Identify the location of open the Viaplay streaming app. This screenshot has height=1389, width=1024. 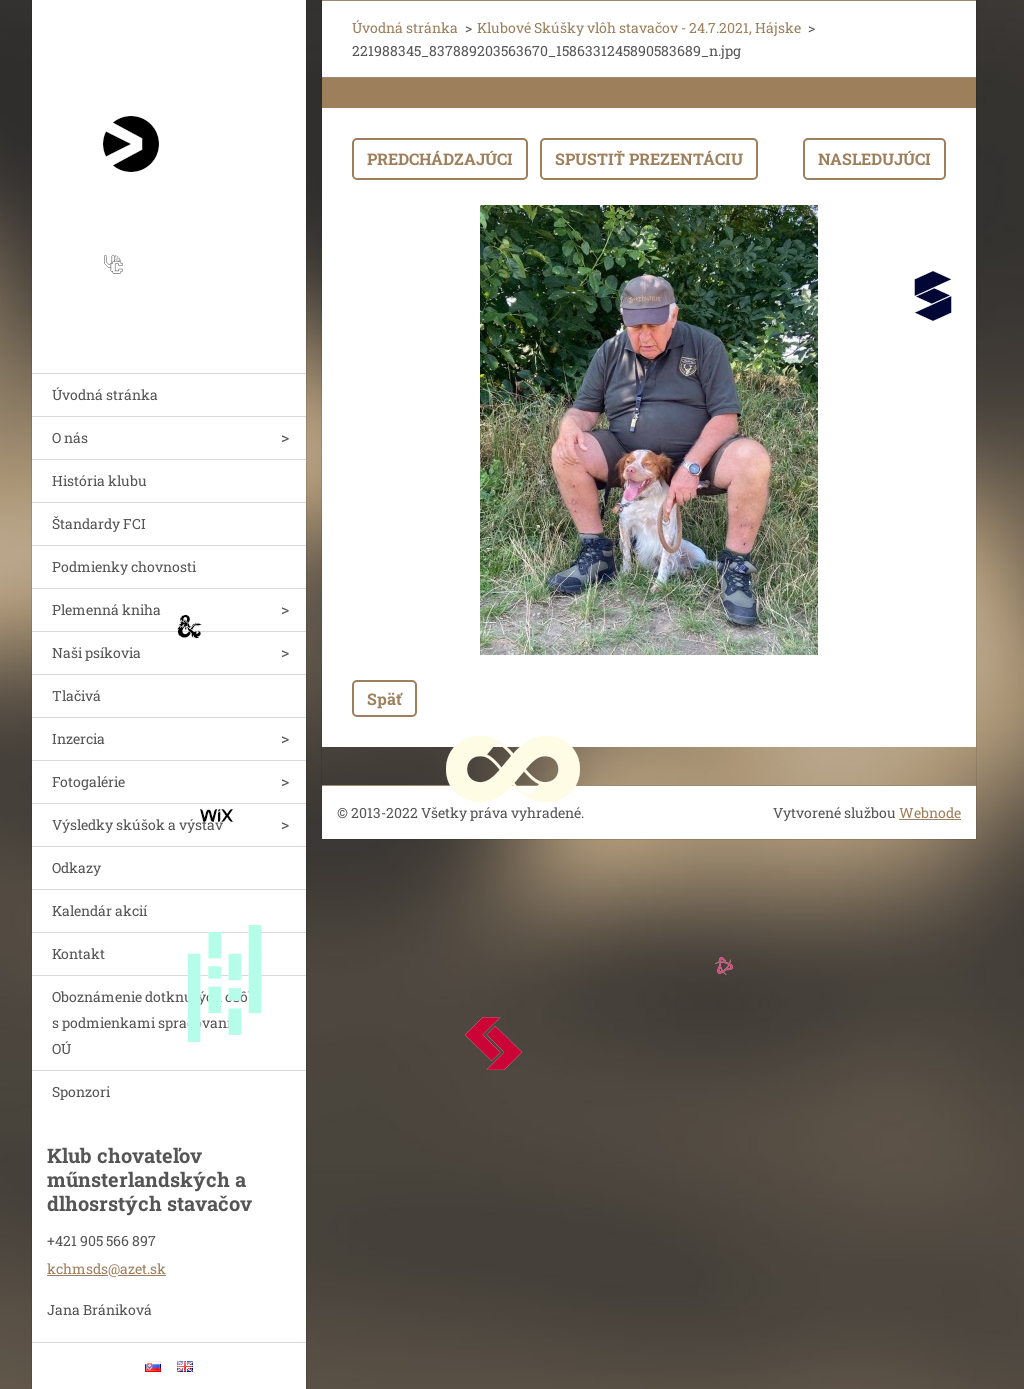
(131, 144).